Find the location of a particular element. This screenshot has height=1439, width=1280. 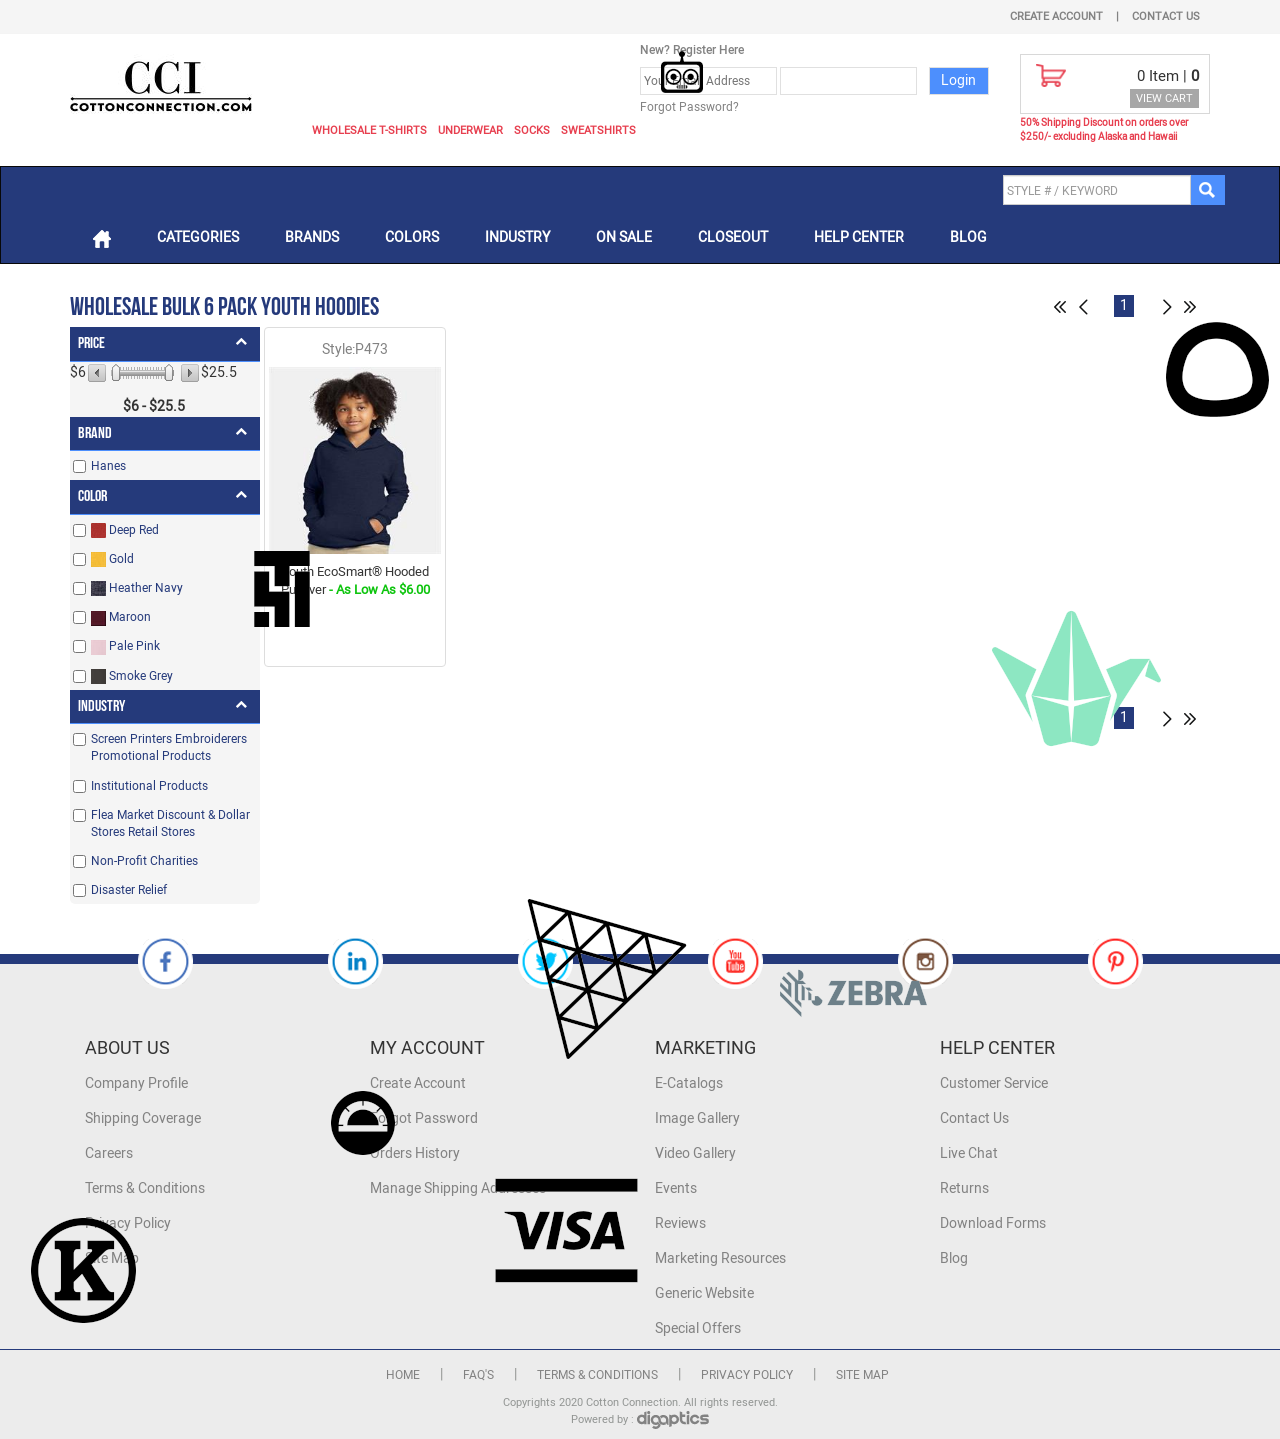

protractor end-to-end testing framework logo is located at coordinates (363, 1123).